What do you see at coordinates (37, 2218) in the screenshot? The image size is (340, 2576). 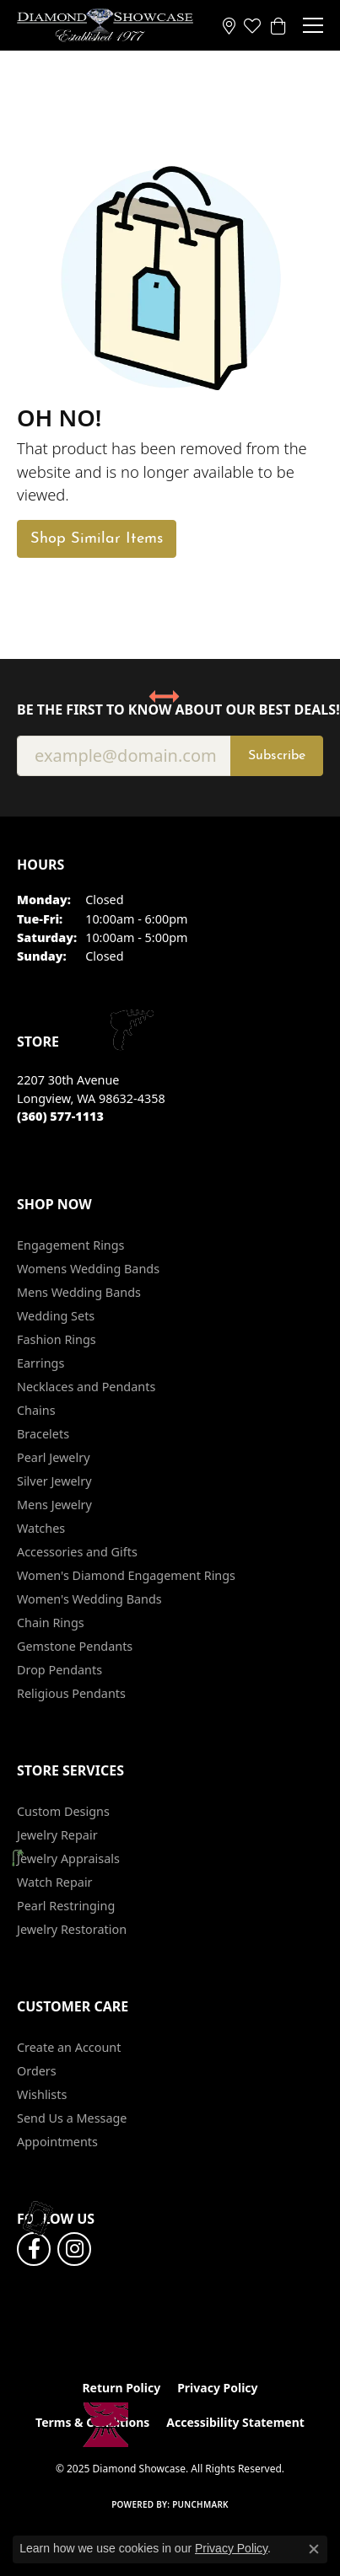 I see `send a letter or mail item` at bounding box center [37, 2218].